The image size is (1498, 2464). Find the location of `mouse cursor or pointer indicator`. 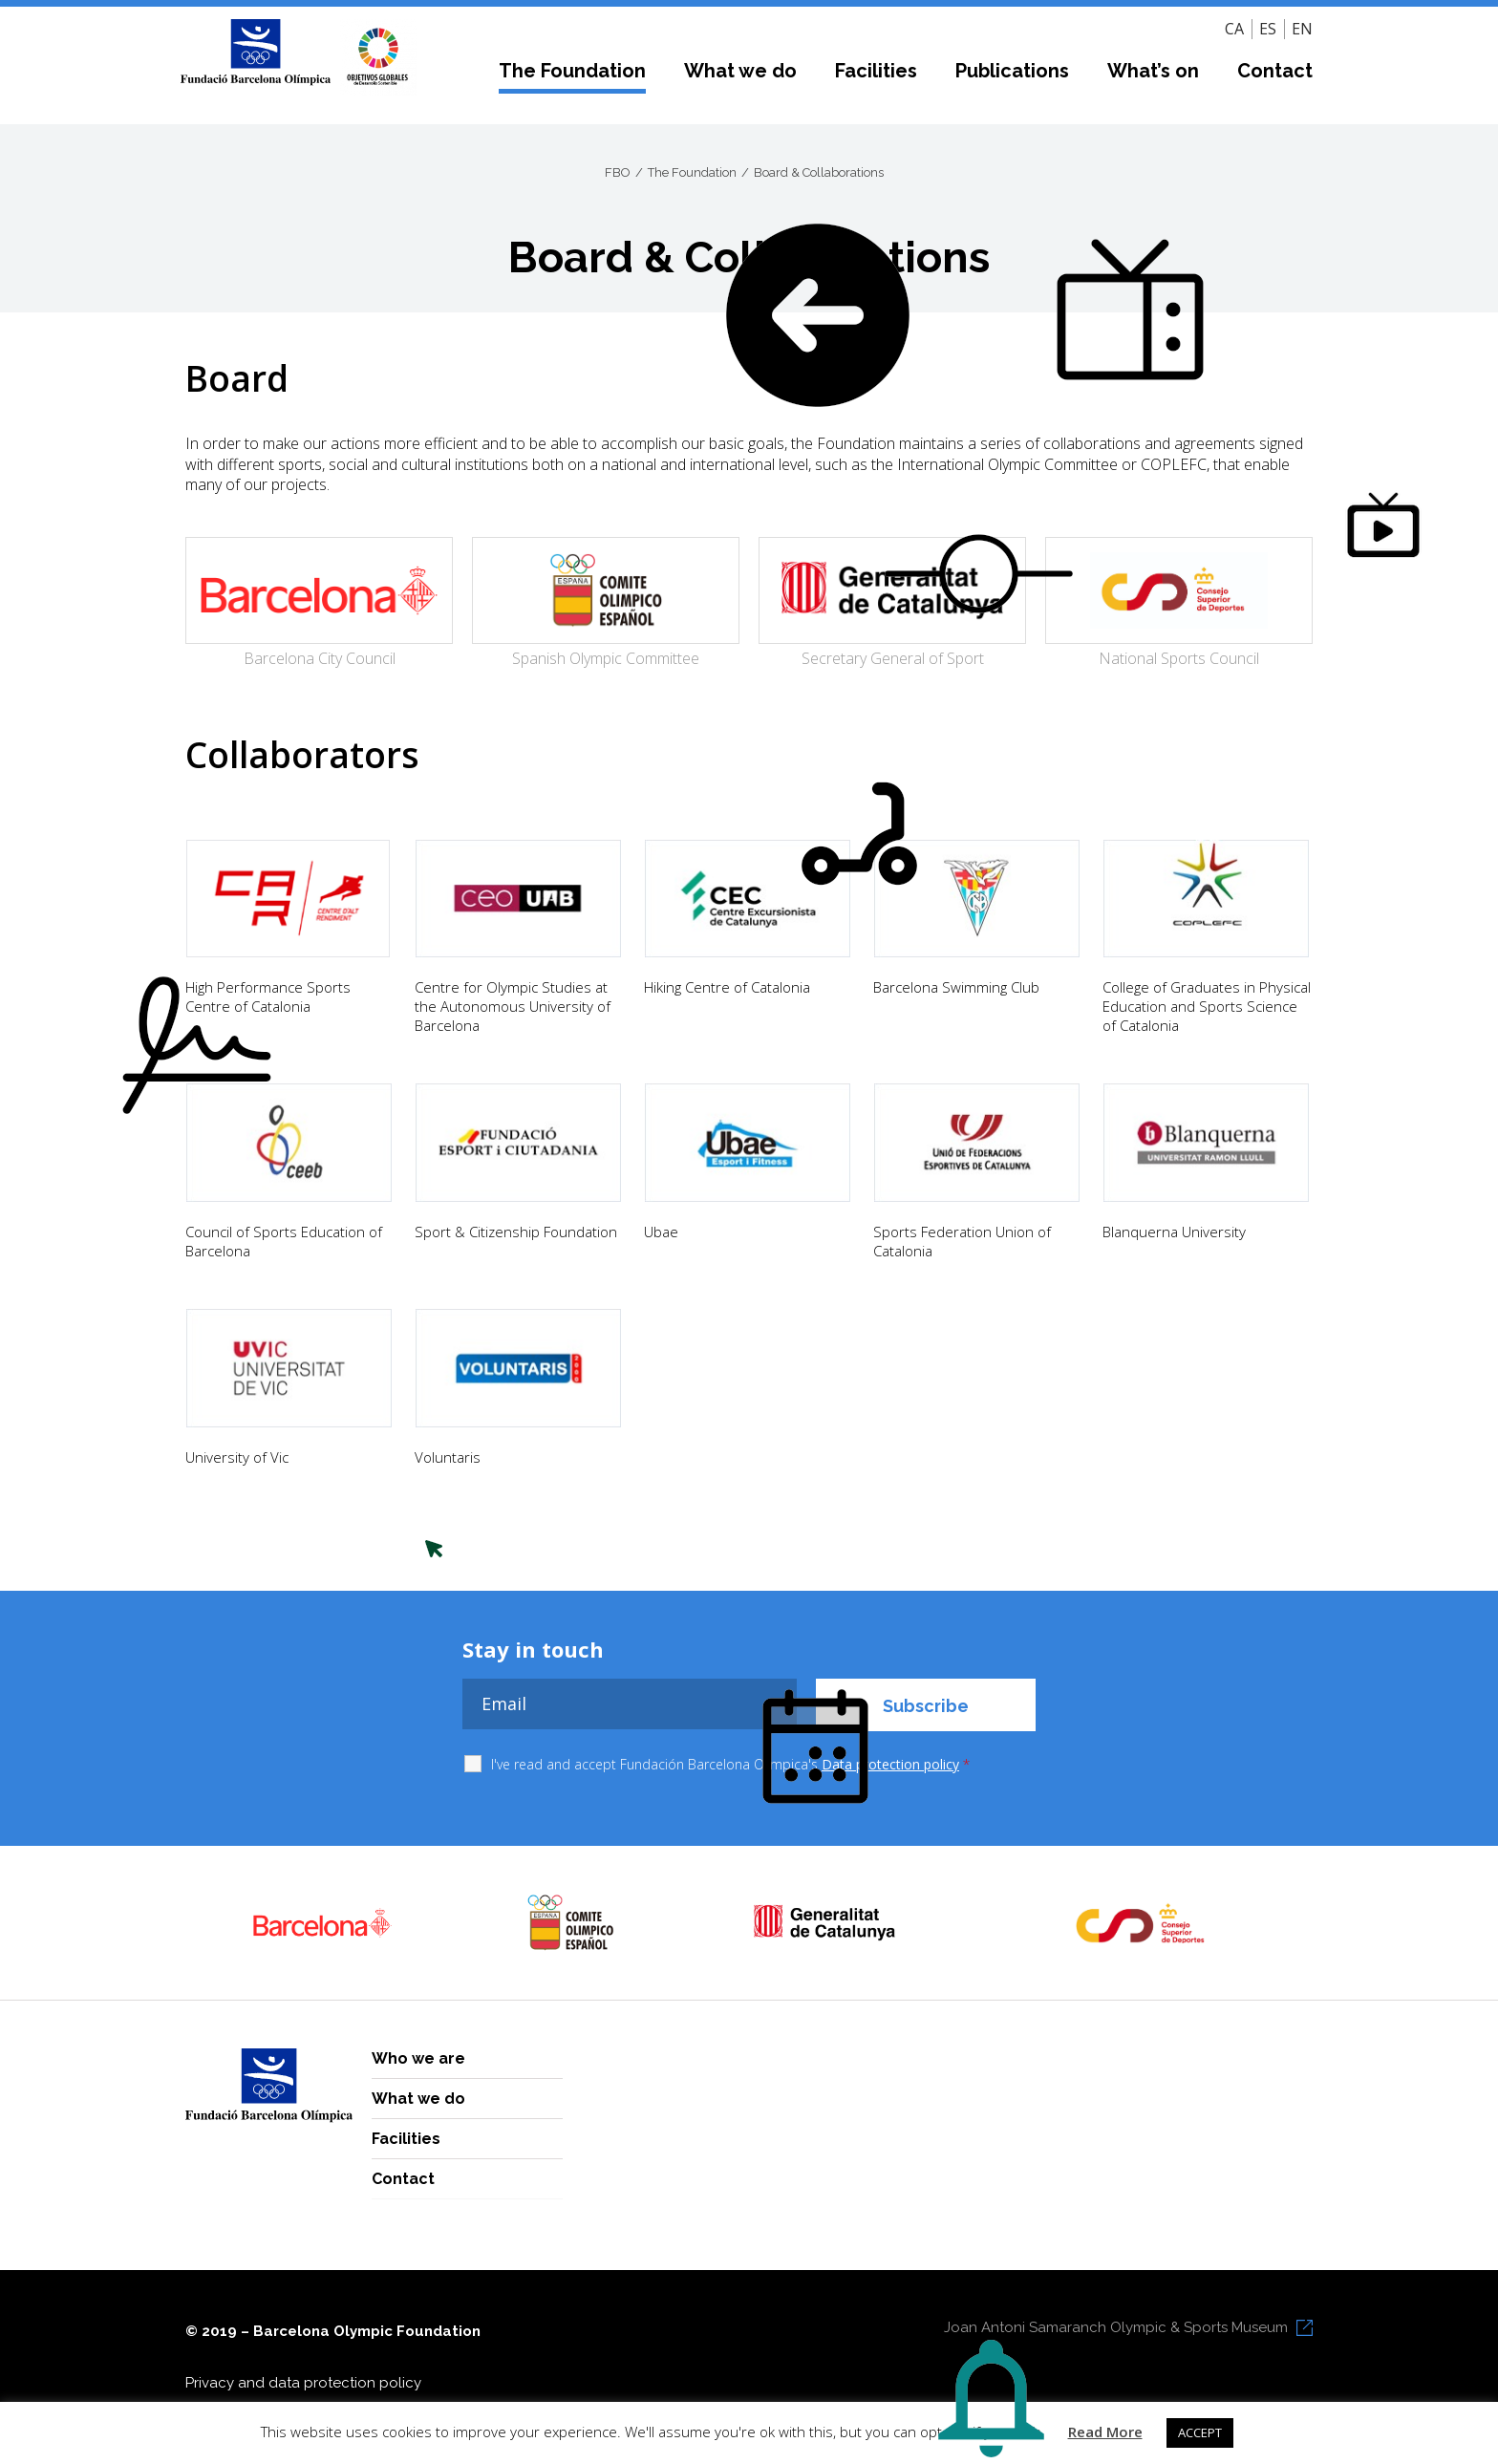

mouse cursor or pointer indicator is located at coordinates (434, 1549).